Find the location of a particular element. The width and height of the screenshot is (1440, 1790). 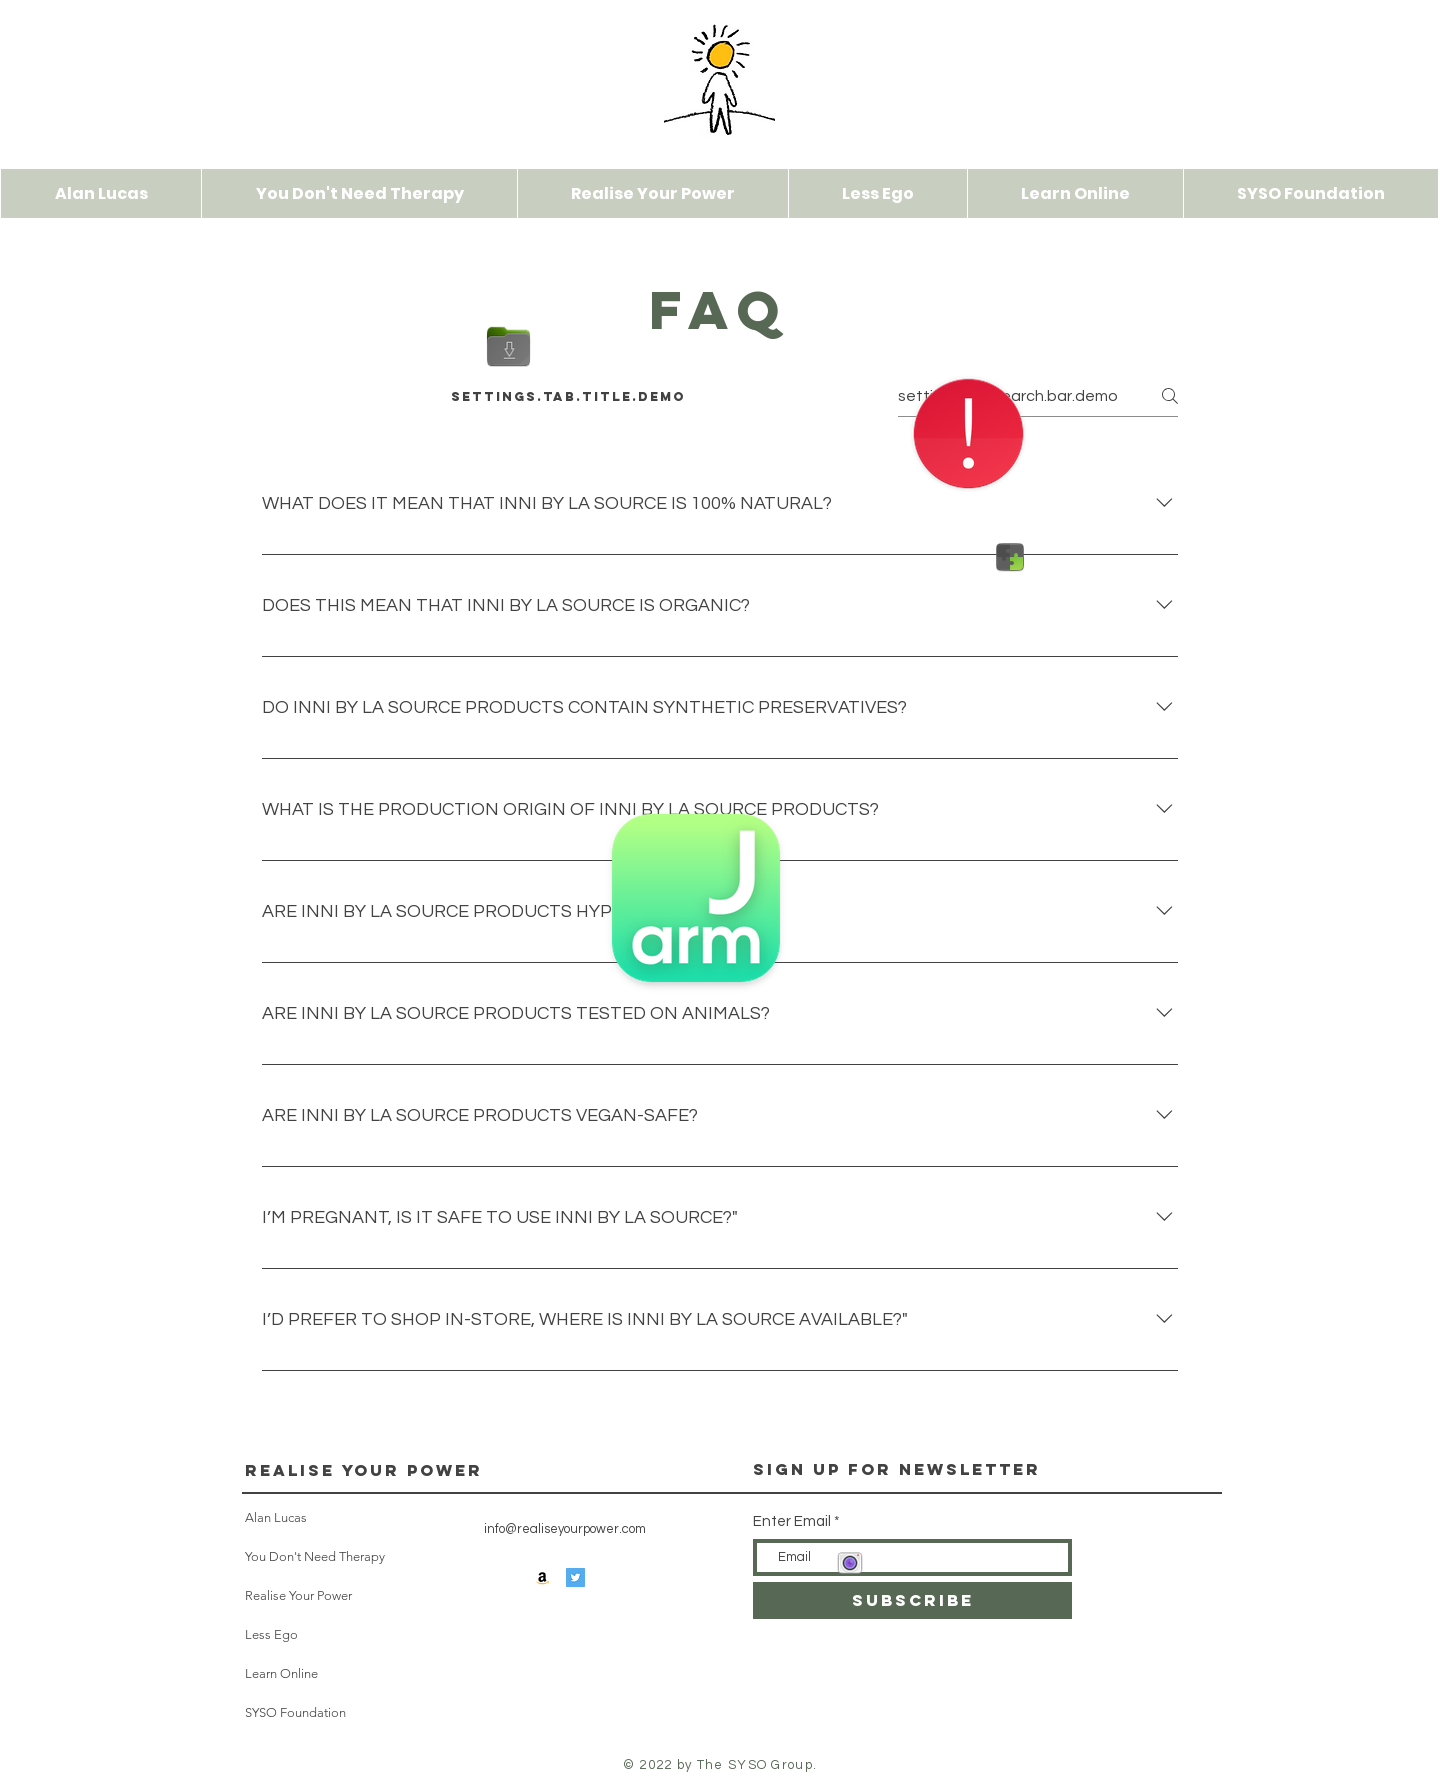

open downloads folder is located at coordinates (508, 346).